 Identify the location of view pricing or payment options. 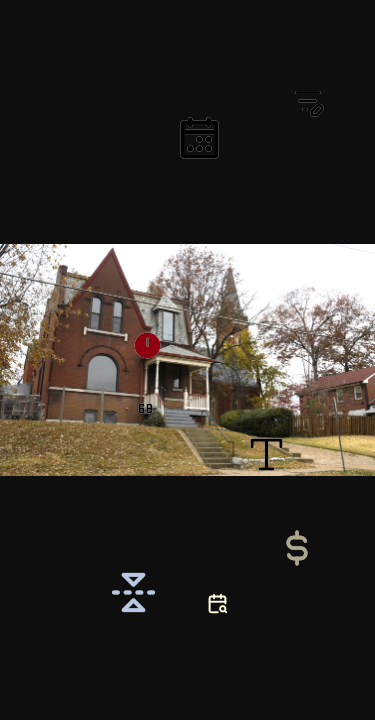
(297, 548).